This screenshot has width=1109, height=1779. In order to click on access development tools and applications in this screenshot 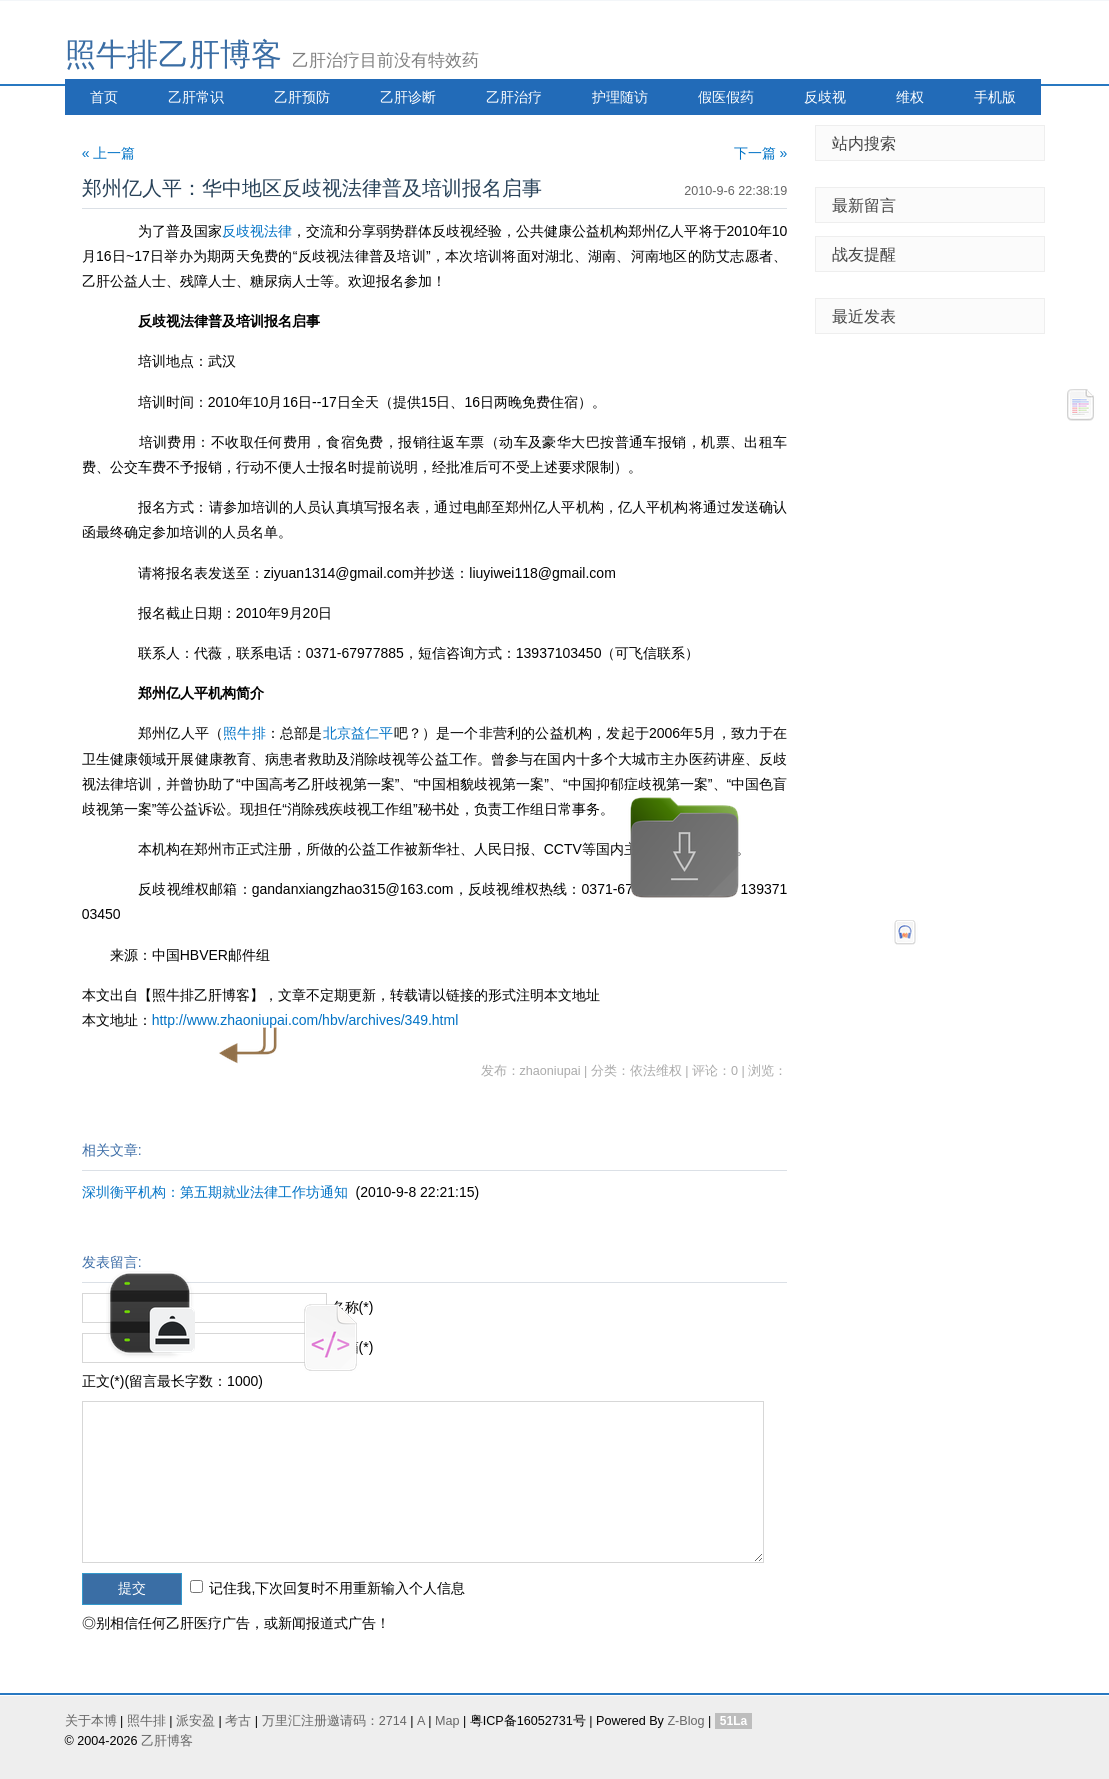, I will do `click(1080, 404)`.